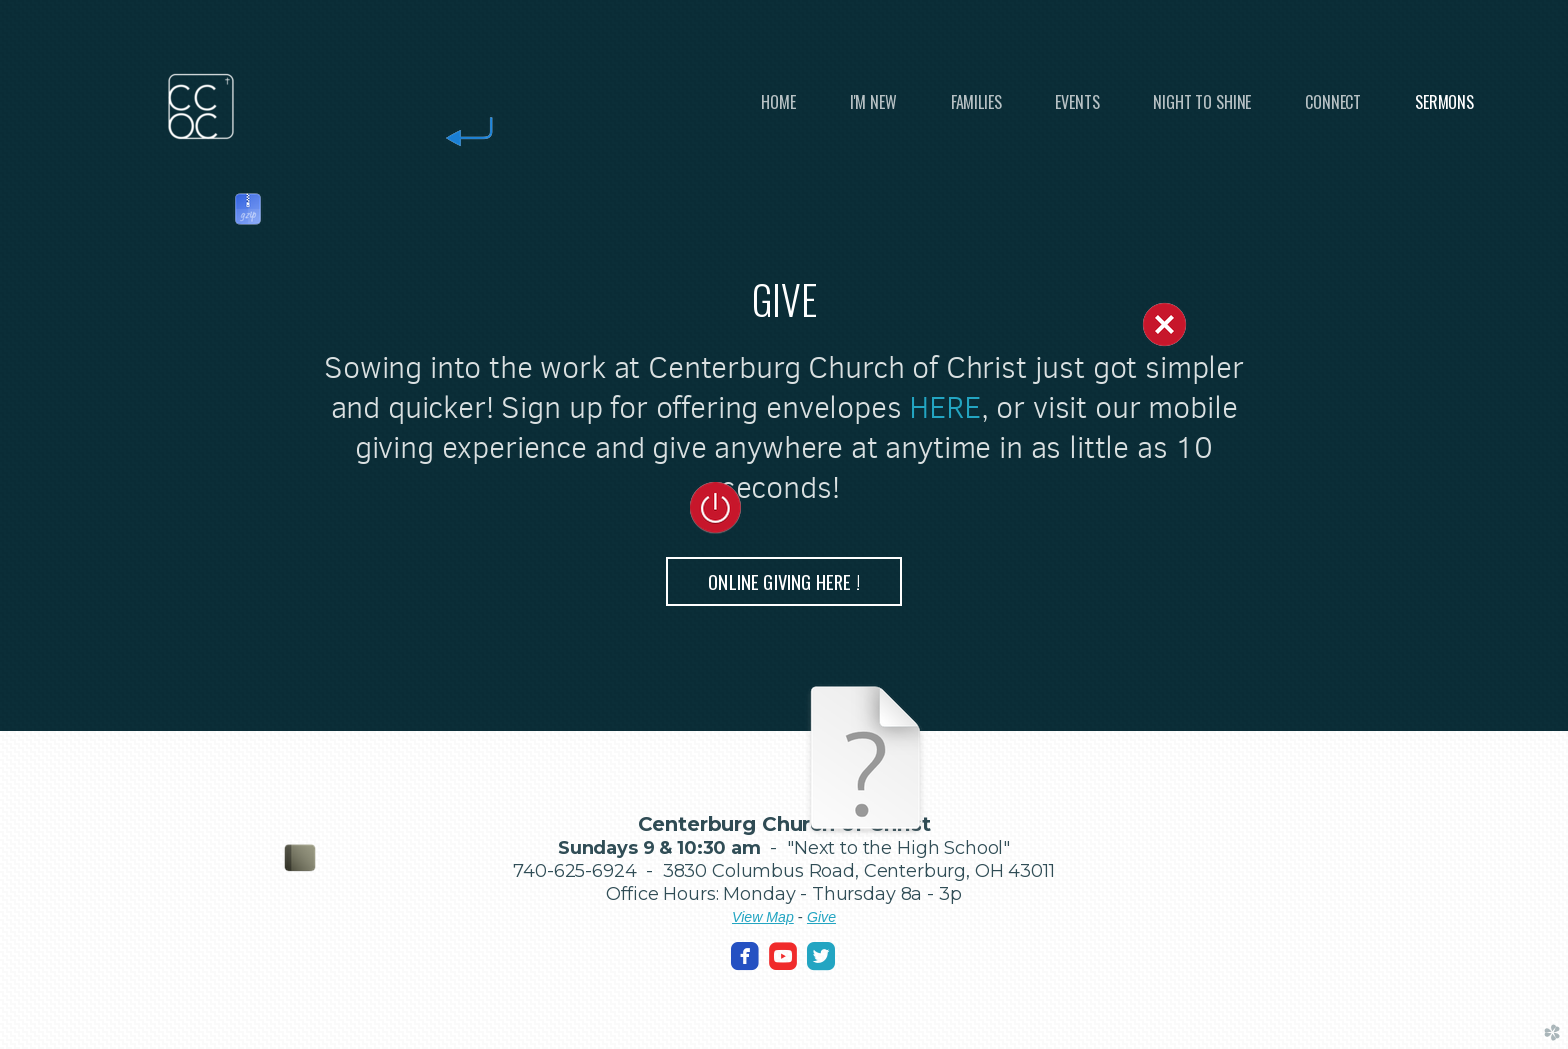 This screenshot has height=1049, width=1568. Describe the element at coordinates (716, 508) in the screenshot. I see `shut down the system` at that location.